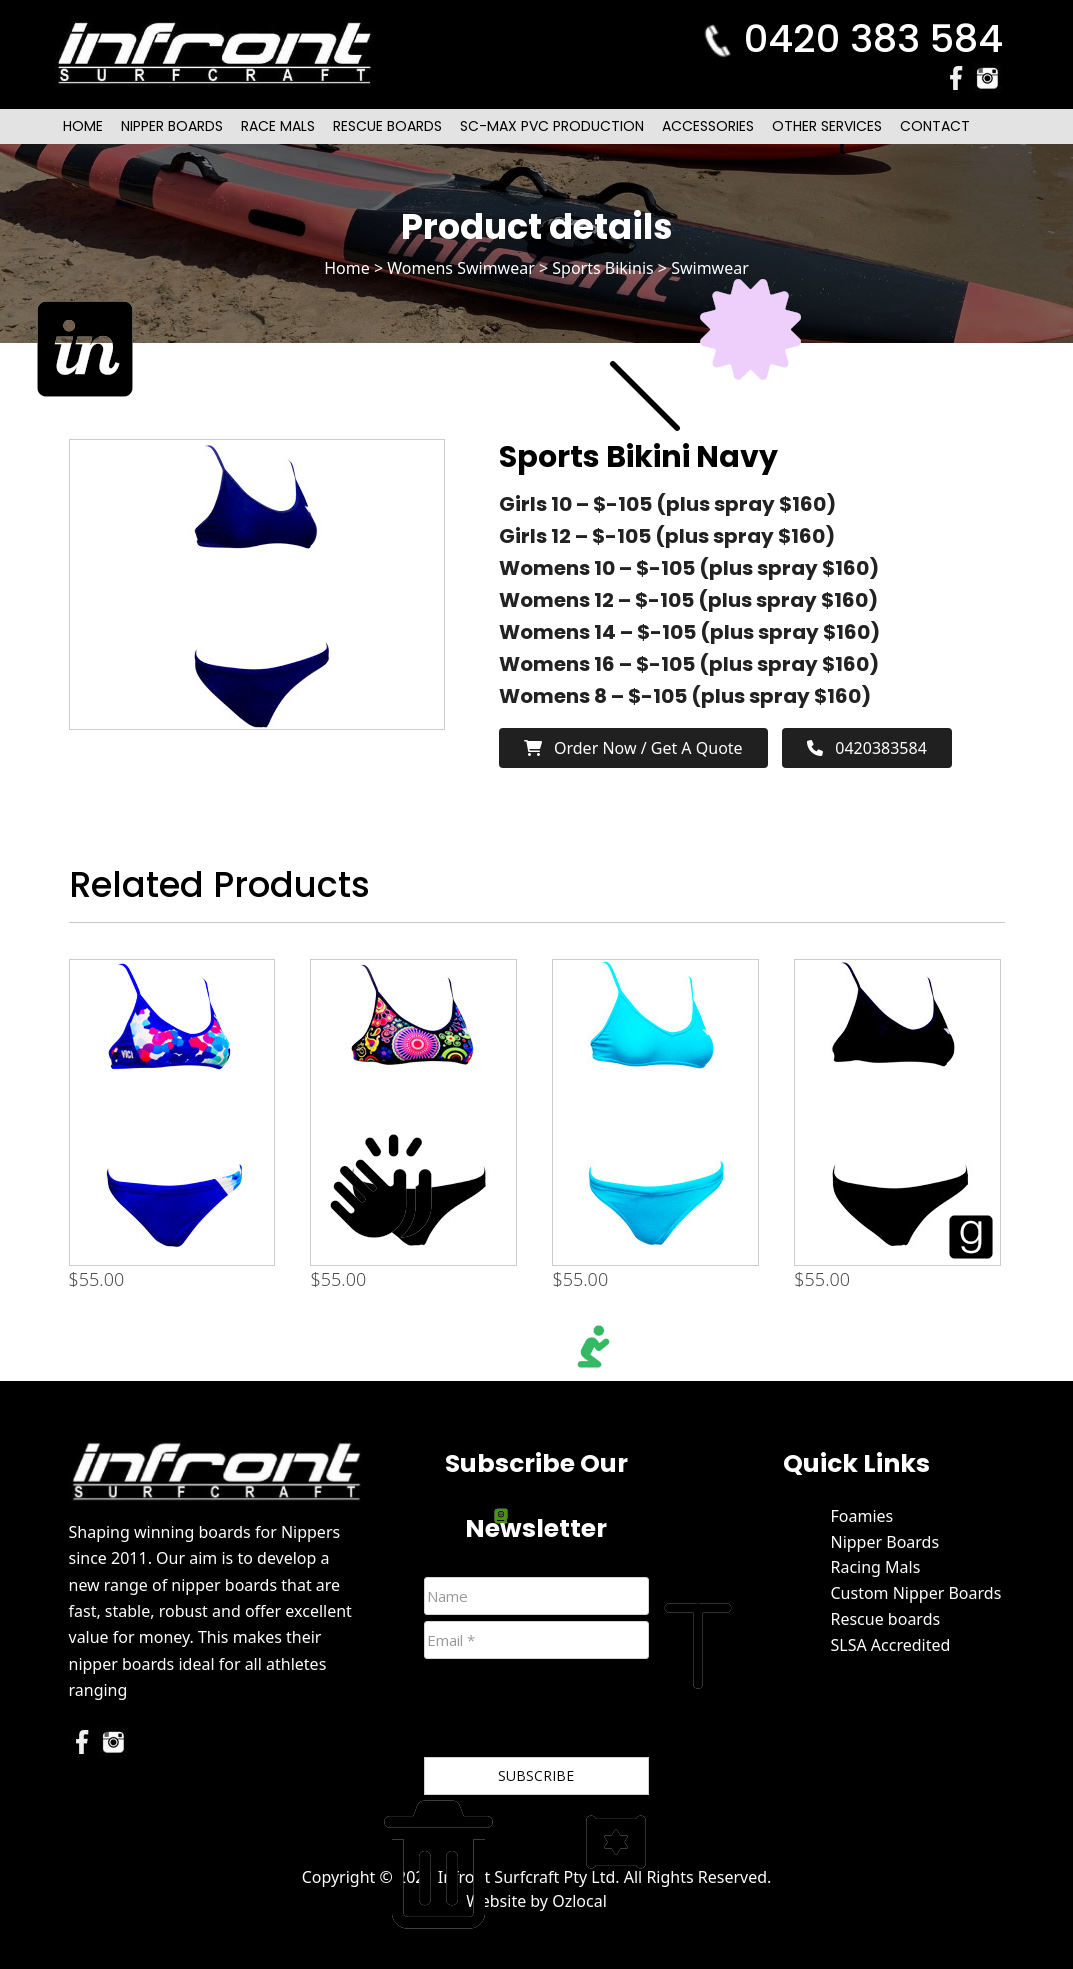 This screenshot has height=1969, width=1073. What do you see at coordinates (750, 329) in the screenshot?
I see `indicates a certified or verified status` at bounding box center [750, 329].